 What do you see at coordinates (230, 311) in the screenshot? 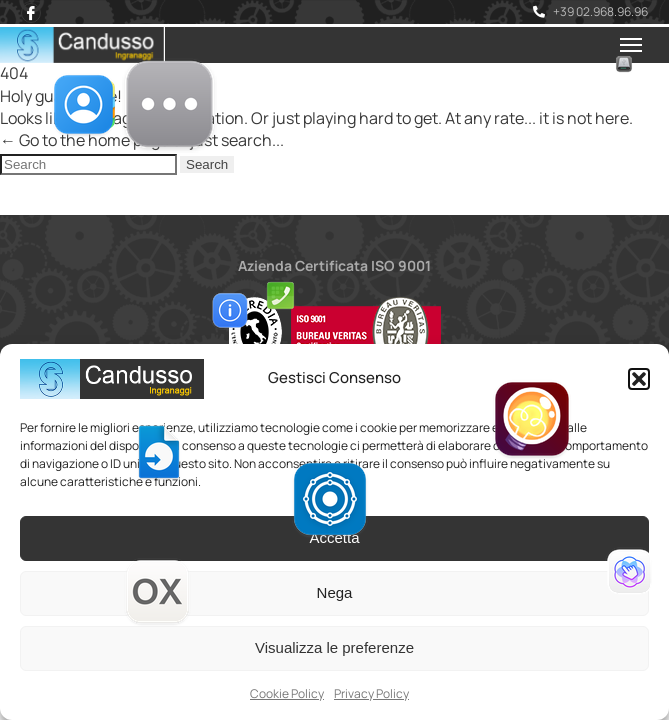
I see `view system information and details` at bounding box center [230, 311].